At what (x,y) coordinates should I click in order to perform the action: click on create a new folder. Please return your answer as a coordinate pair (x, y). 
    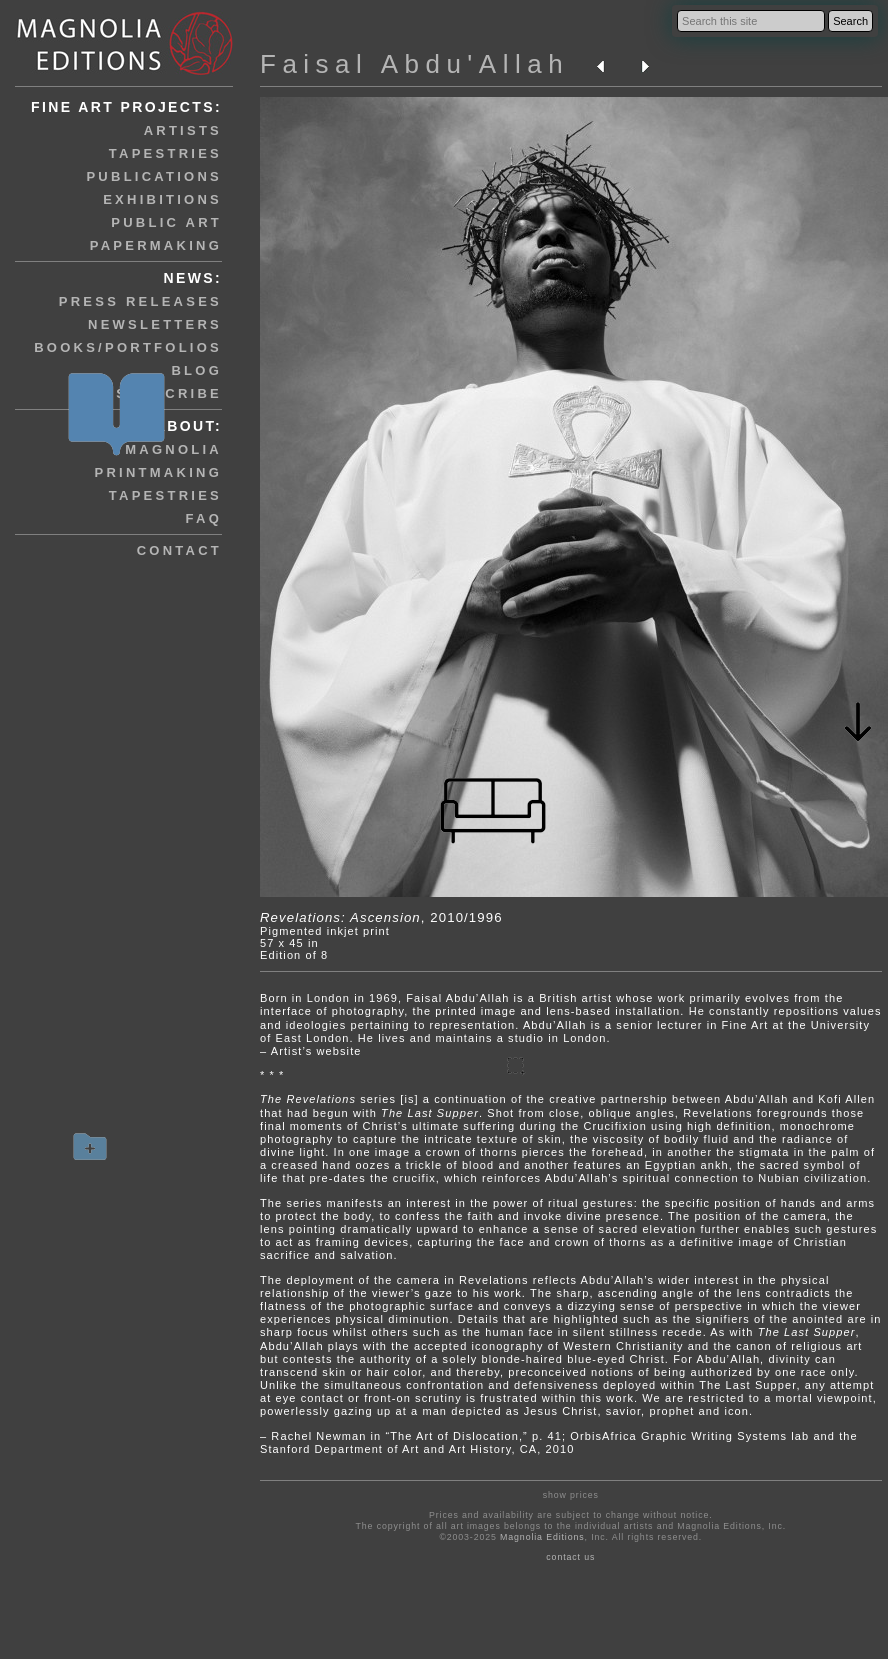
    Looking at the image, I should click on (90, 1146).